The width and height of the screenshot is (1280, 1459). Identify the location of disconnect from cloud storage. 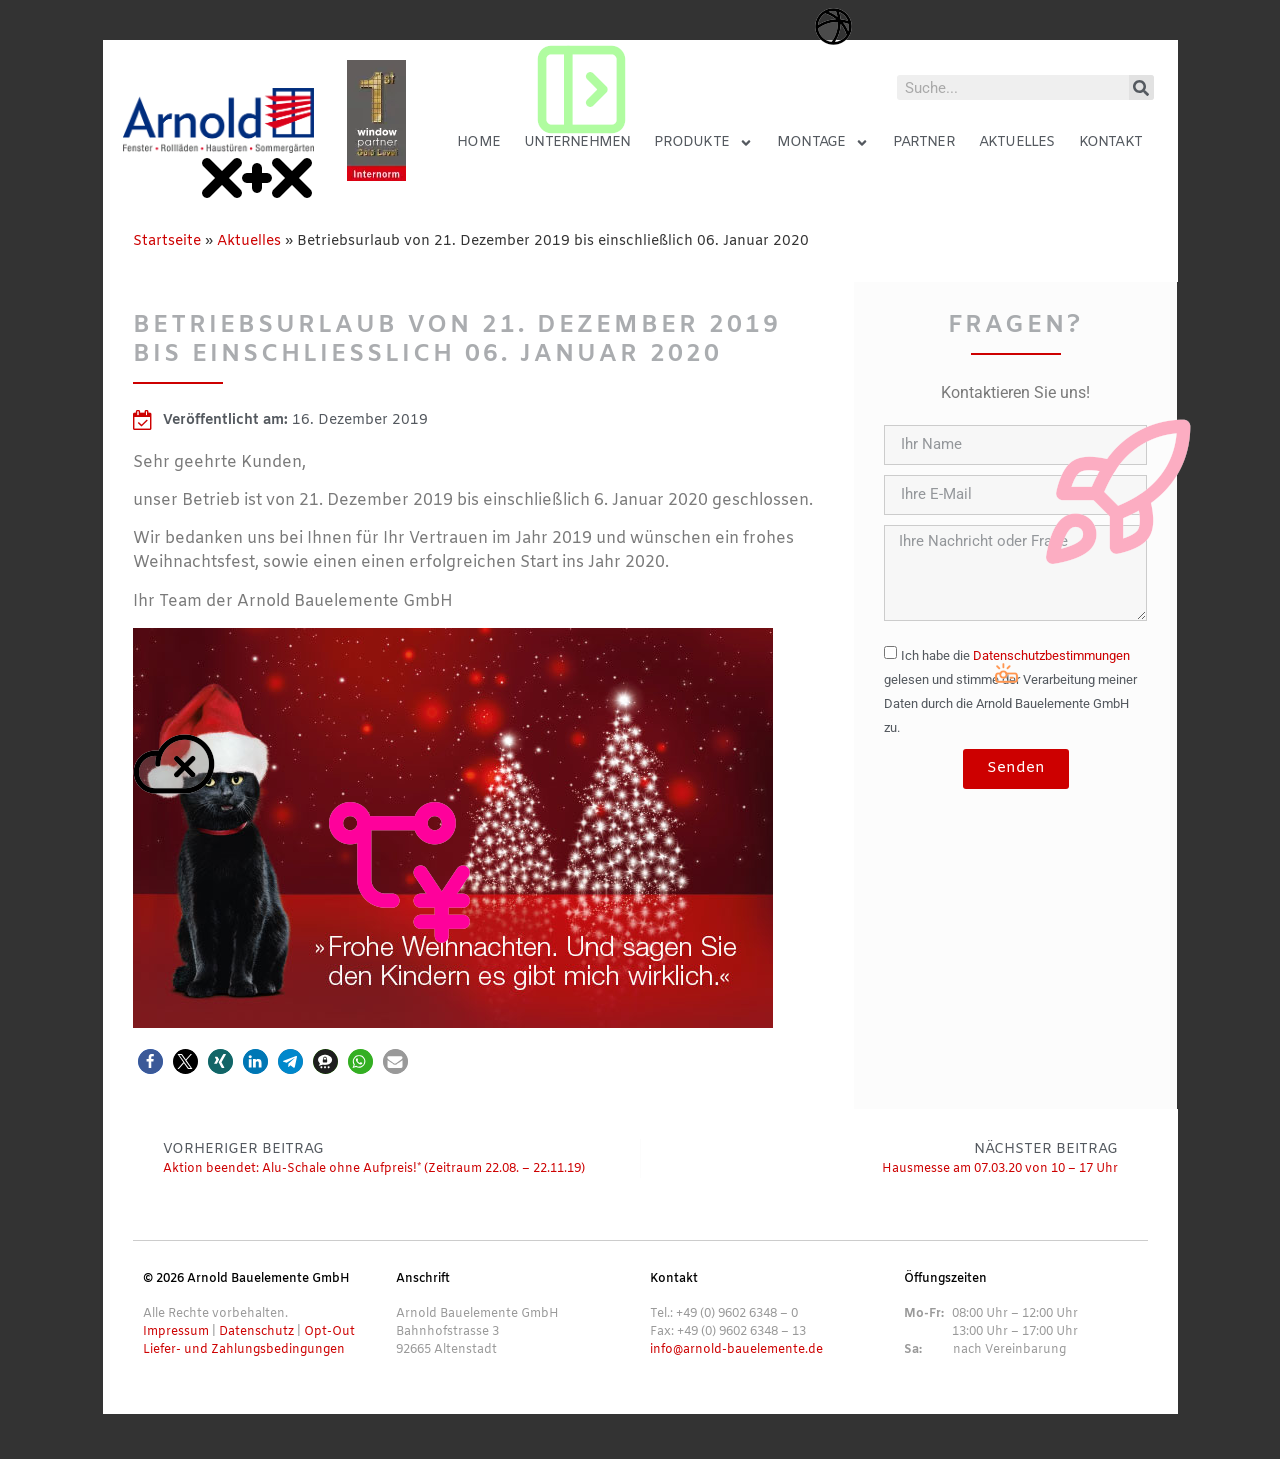
(174, 764).